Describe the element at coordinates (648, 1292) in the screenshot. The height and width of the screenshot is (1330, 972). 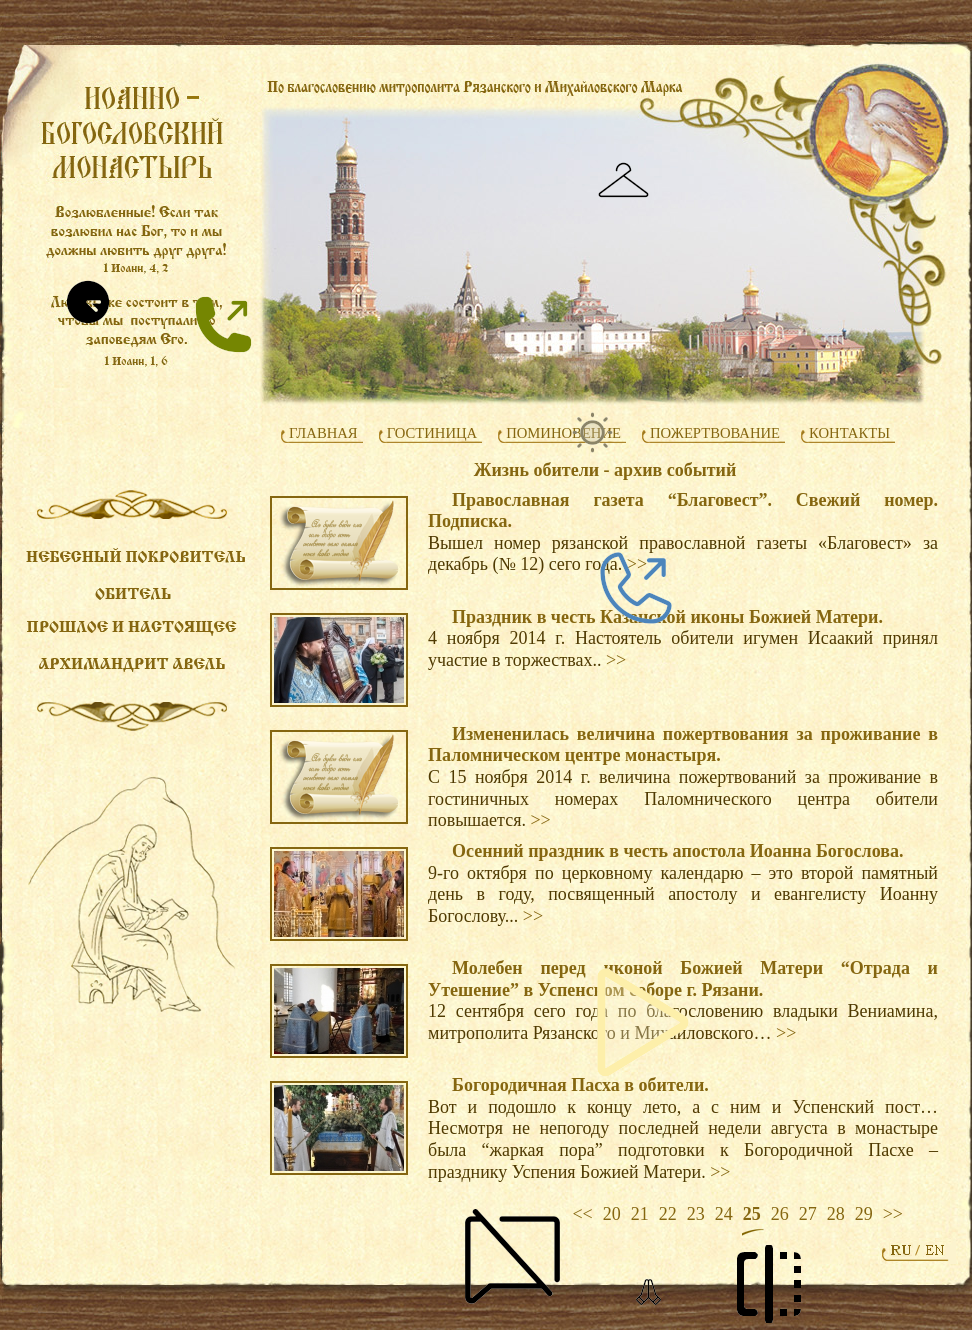
I see `send a prayer or blessing` at that location.